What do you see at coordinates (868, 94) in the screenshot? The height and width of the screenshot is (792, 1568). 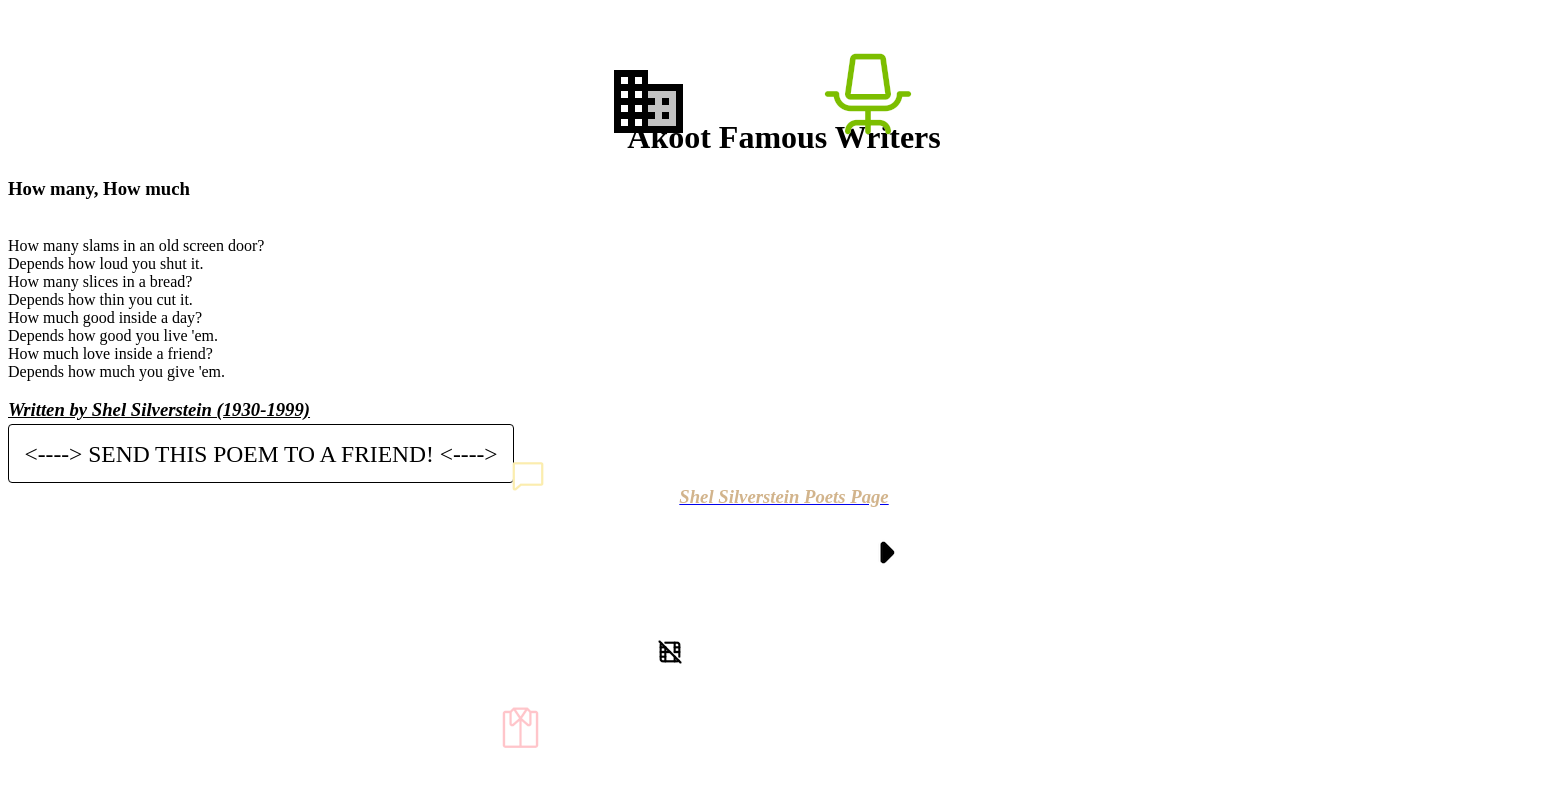 I see `access workspace or office settings` at bounding box center [868, 94].